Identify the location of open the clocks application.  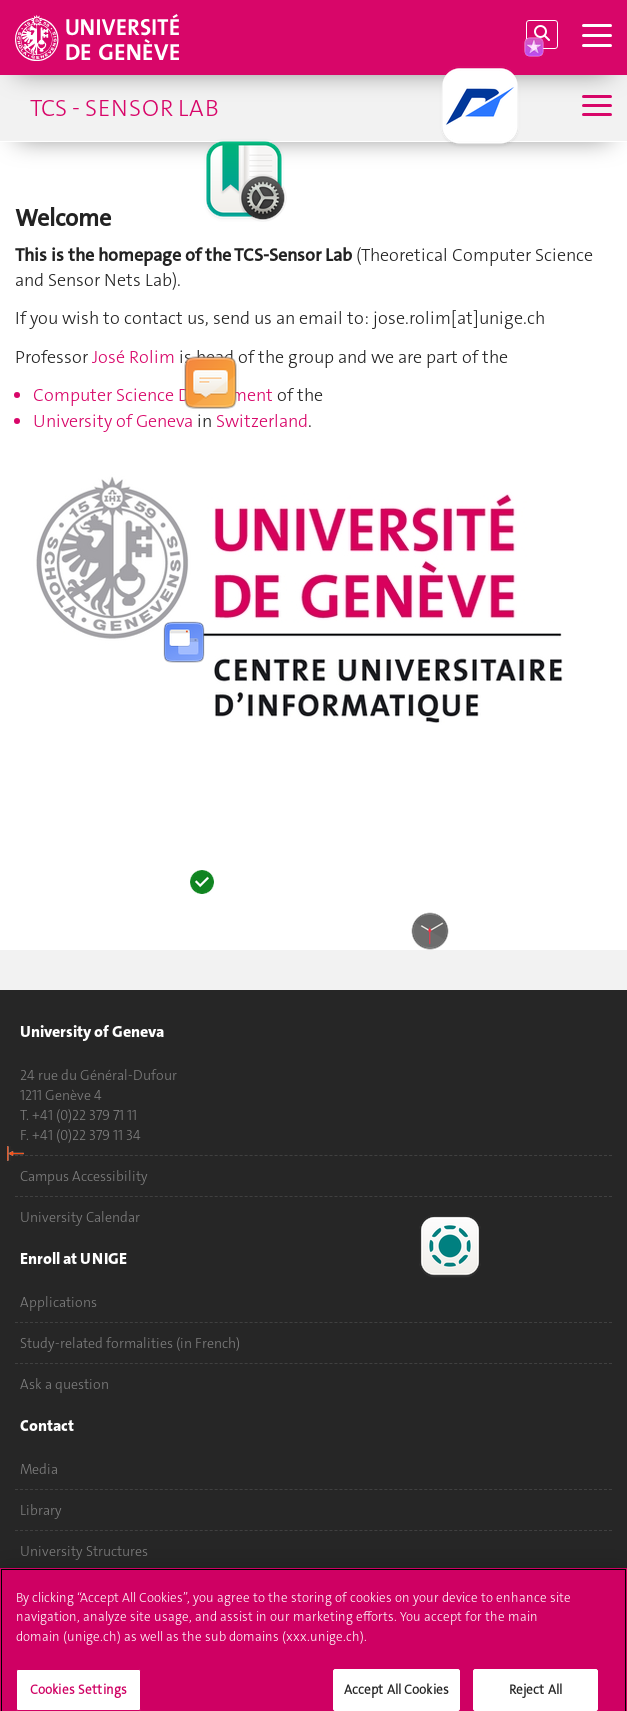
(430, 931).